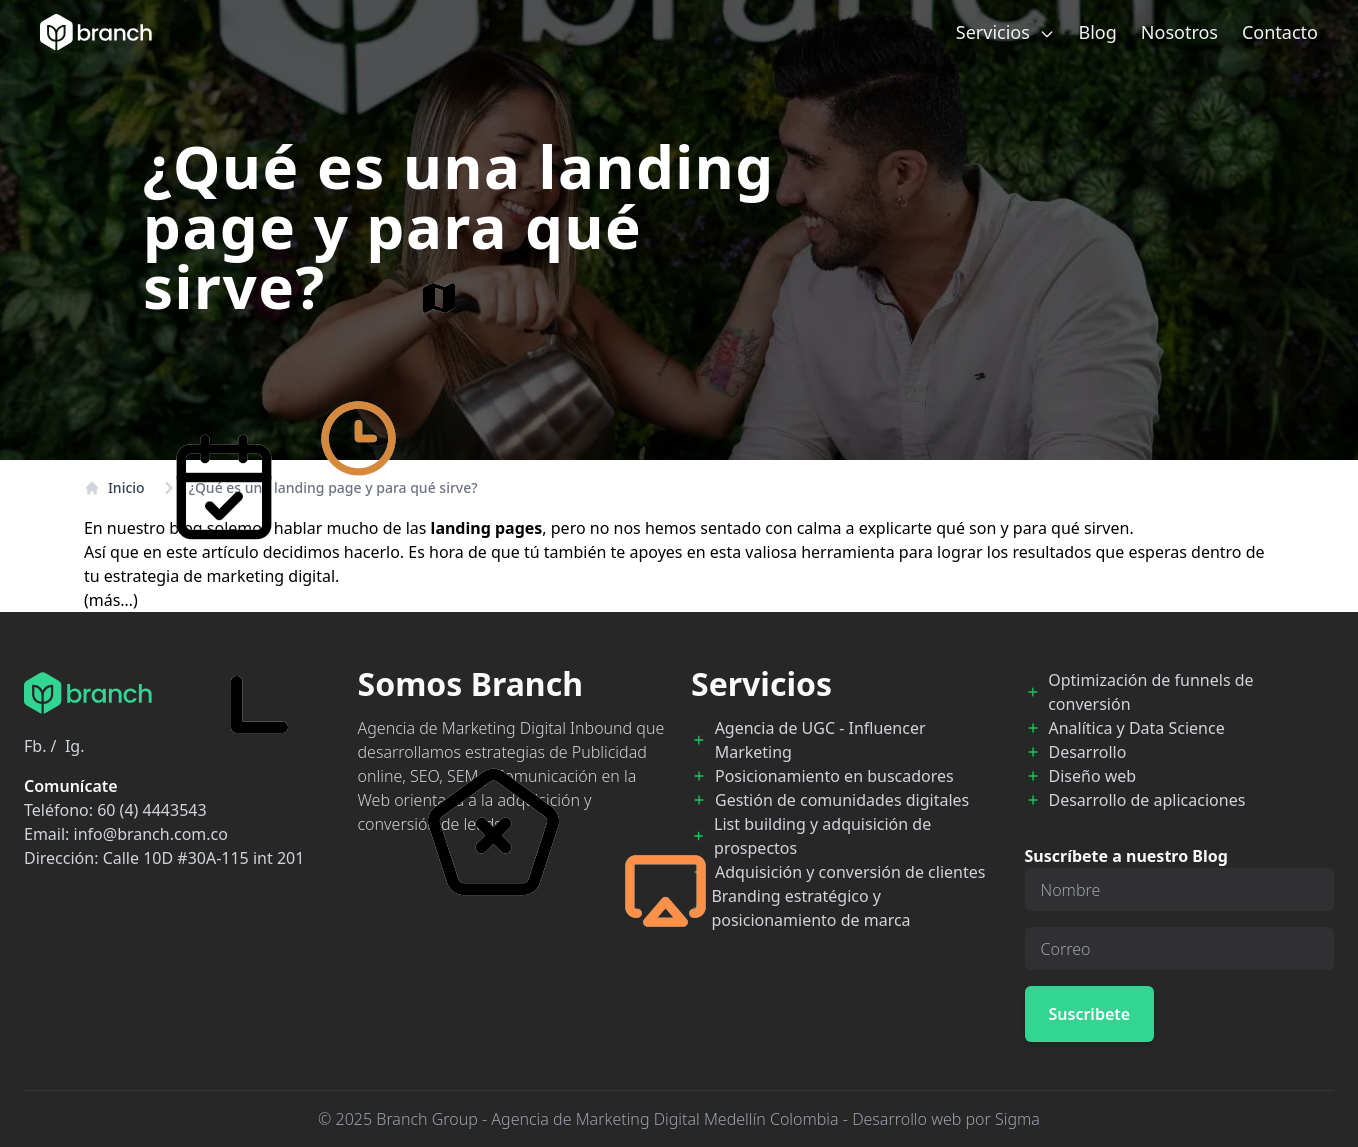 This screenshot has height=1147, width=1358. I want to click on remove or delete a selected shape, so click(493, 835).